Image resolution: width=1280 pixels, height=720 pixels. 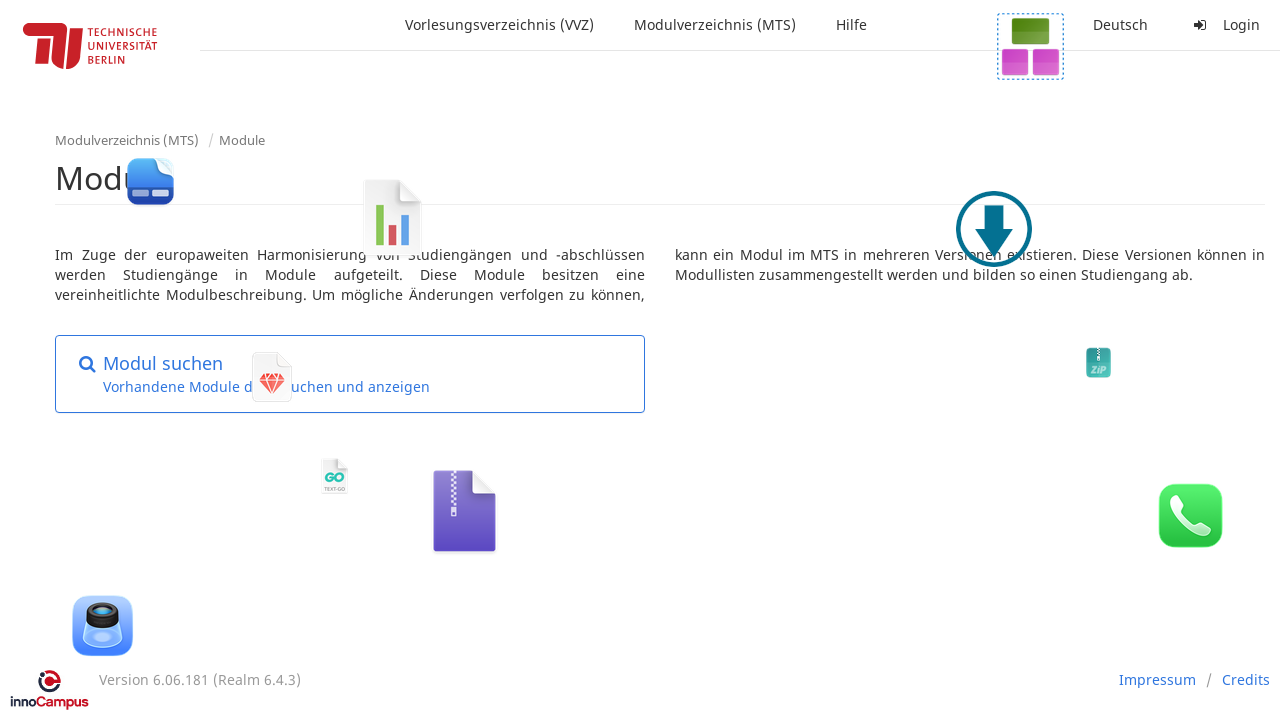 What do you see at coordinates (150, 181) in the screenshot?
I see `open xfce4 taskbar settings` at bounding box center [150, 181].